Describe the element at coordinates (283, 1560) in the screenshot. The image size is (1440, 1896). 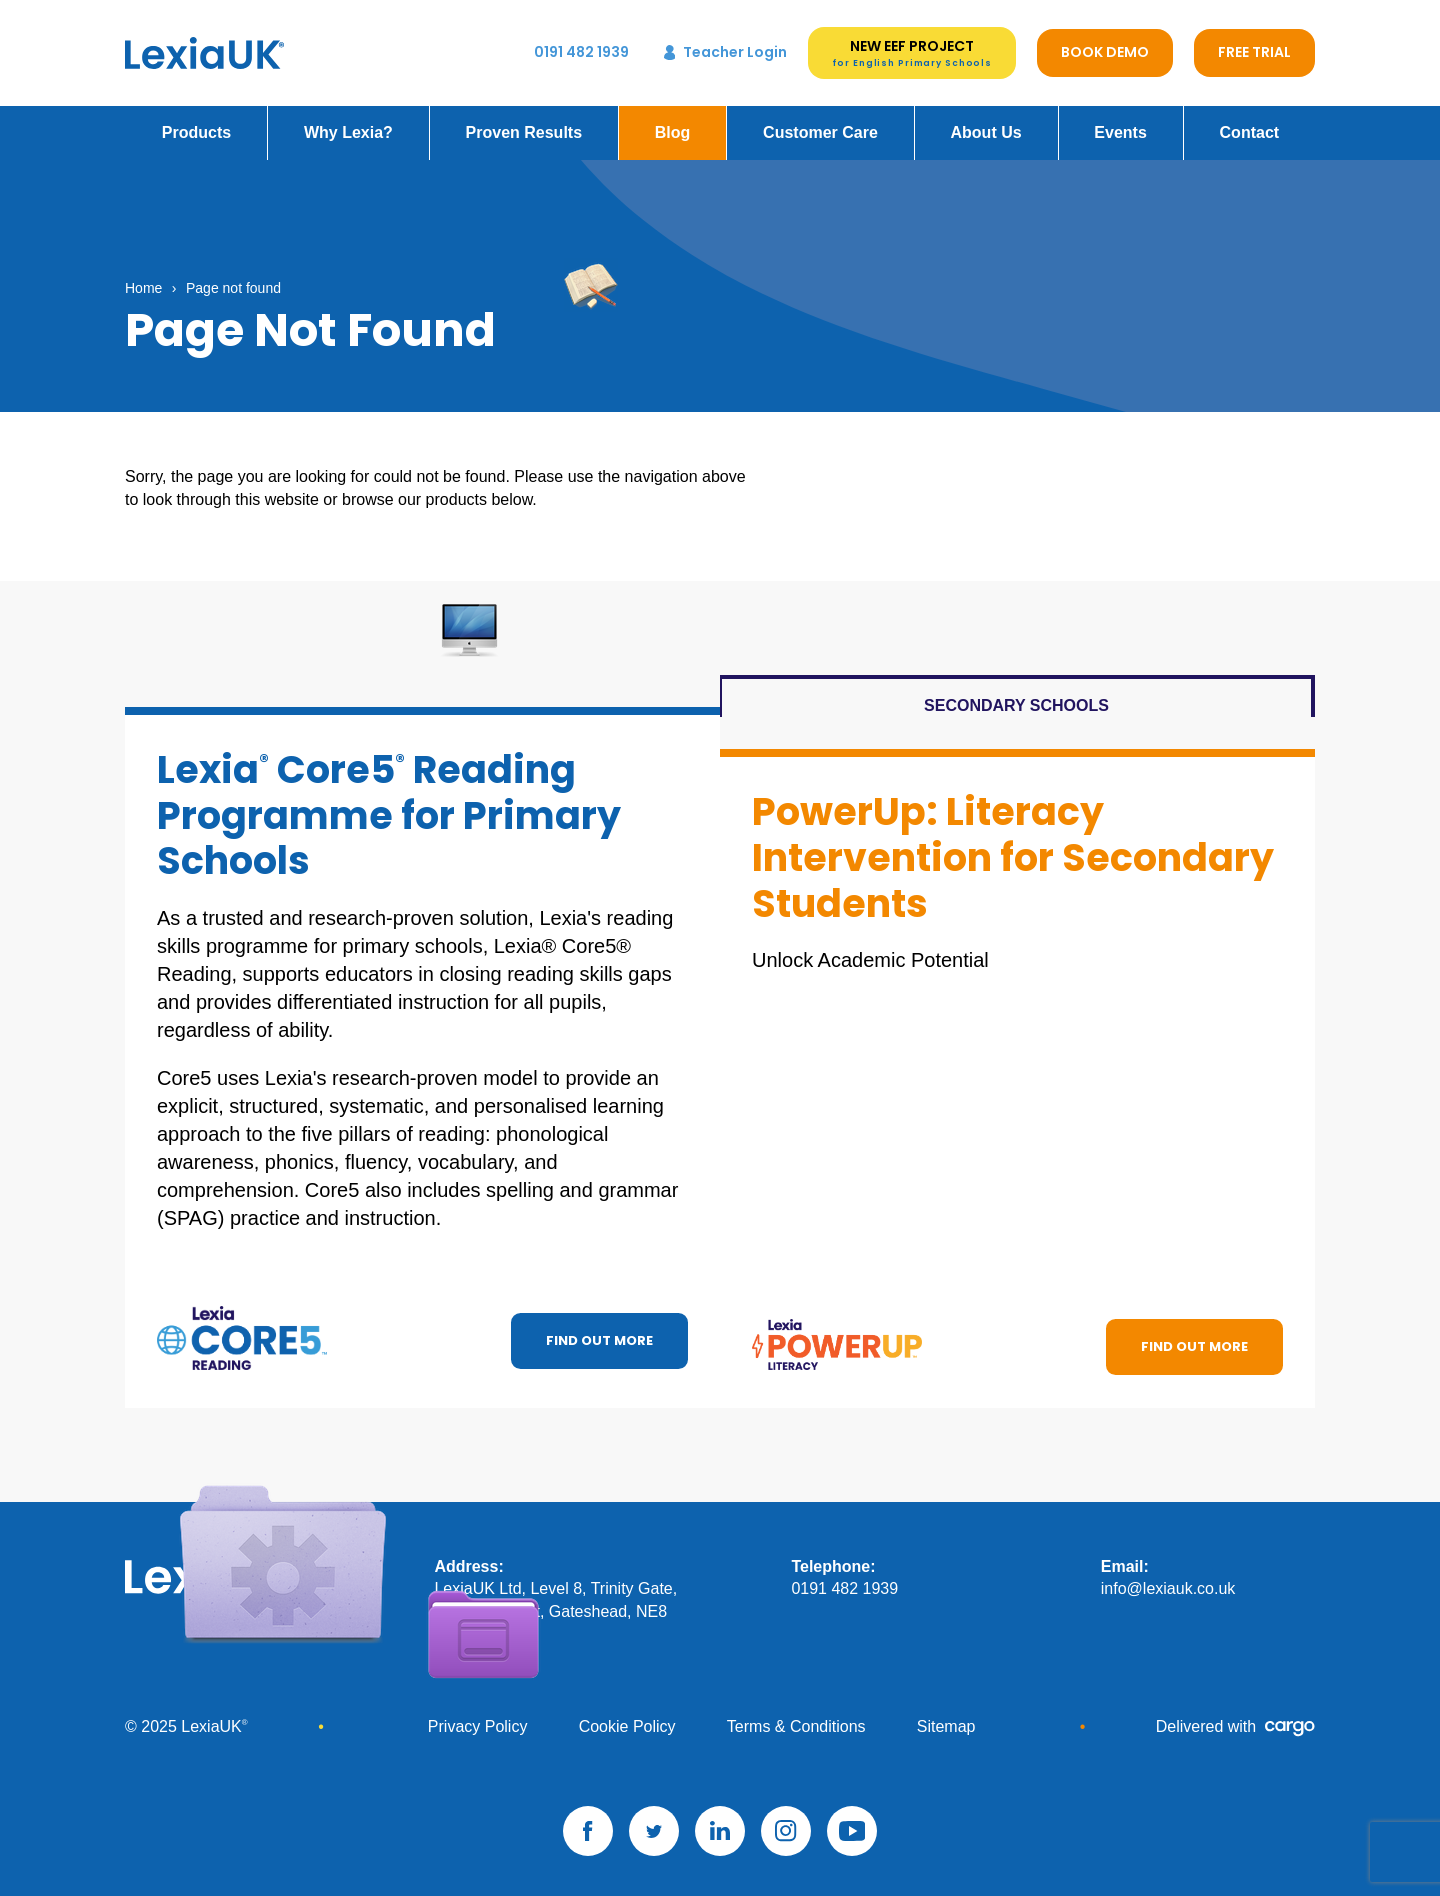
I see `access system settings or preferences folder` at that location.